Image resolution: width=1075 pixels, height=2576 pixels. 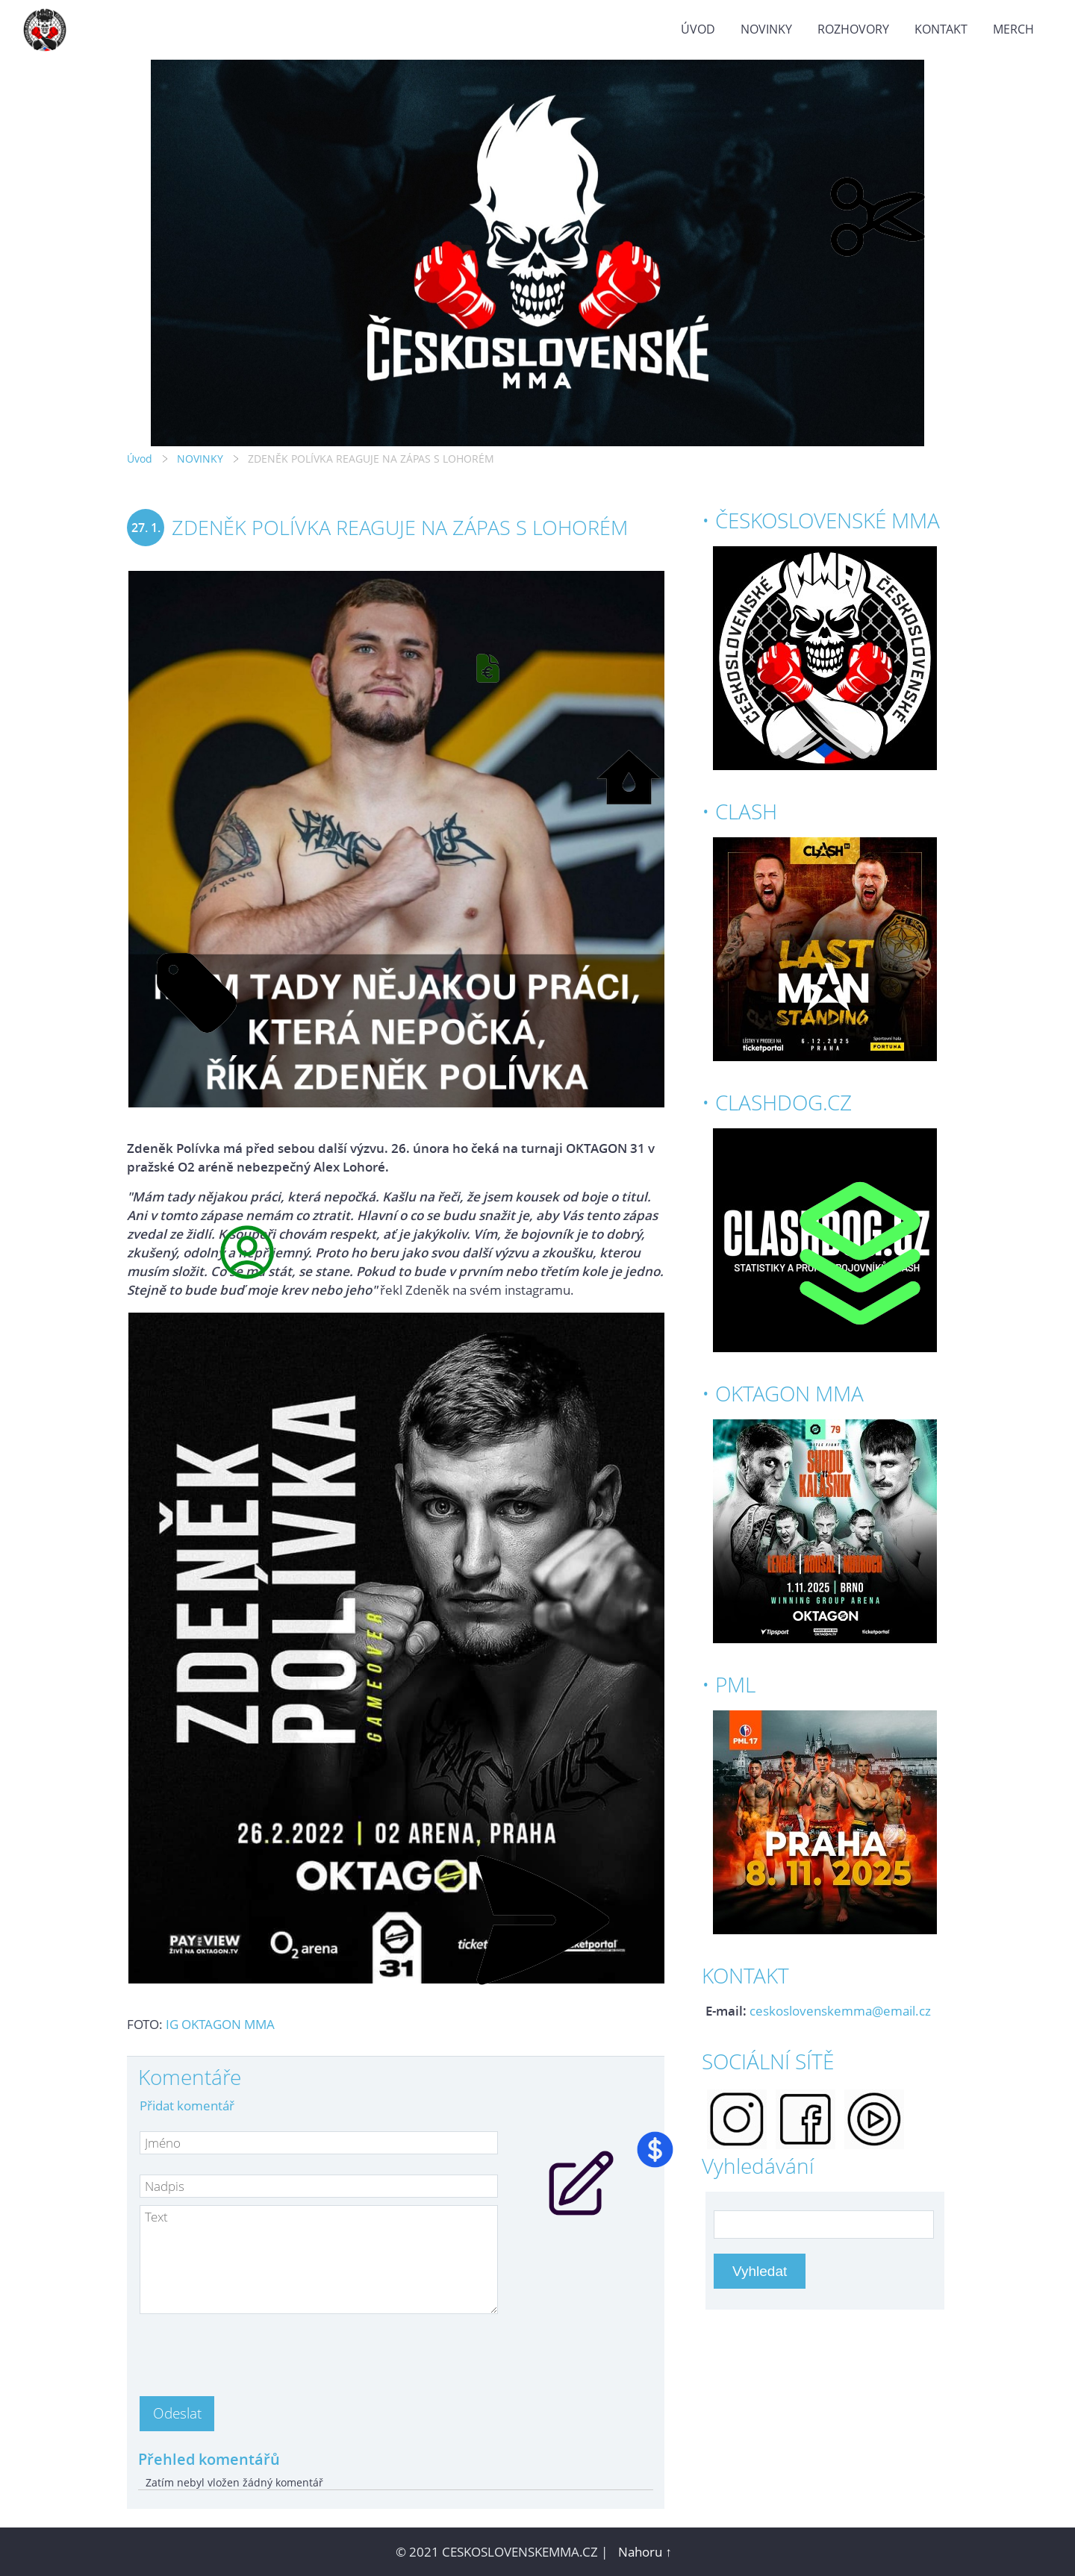 What do you see at coordinates (247, 1252) in the screenshot?
I see `view your profile` at bounding box center [247, 1252].